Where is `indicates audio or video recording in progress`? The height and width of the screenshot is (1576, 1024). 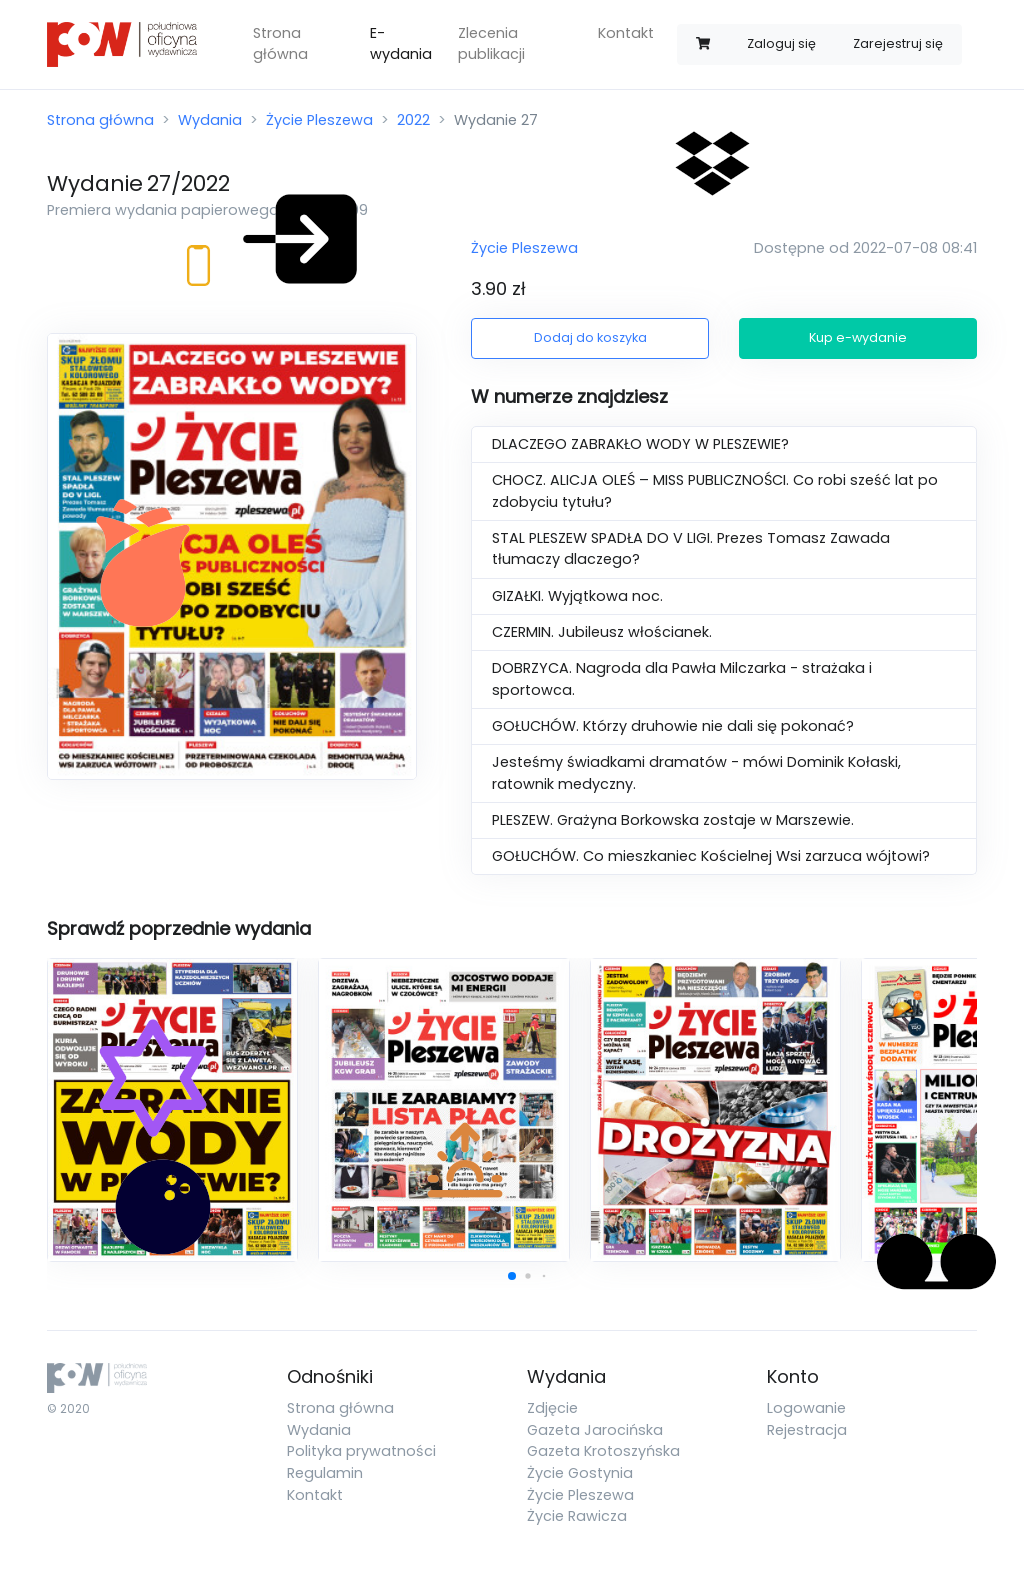 indicates audio or video recording in progress is located at coordinates (936, 1261).